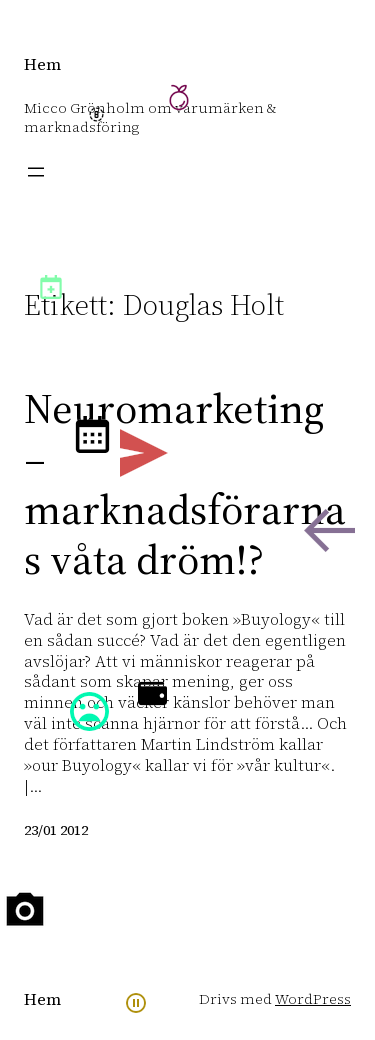 This screenshot has width=375, height=1040. I want to click on indicates fruit or produce category, so click(179, 98).